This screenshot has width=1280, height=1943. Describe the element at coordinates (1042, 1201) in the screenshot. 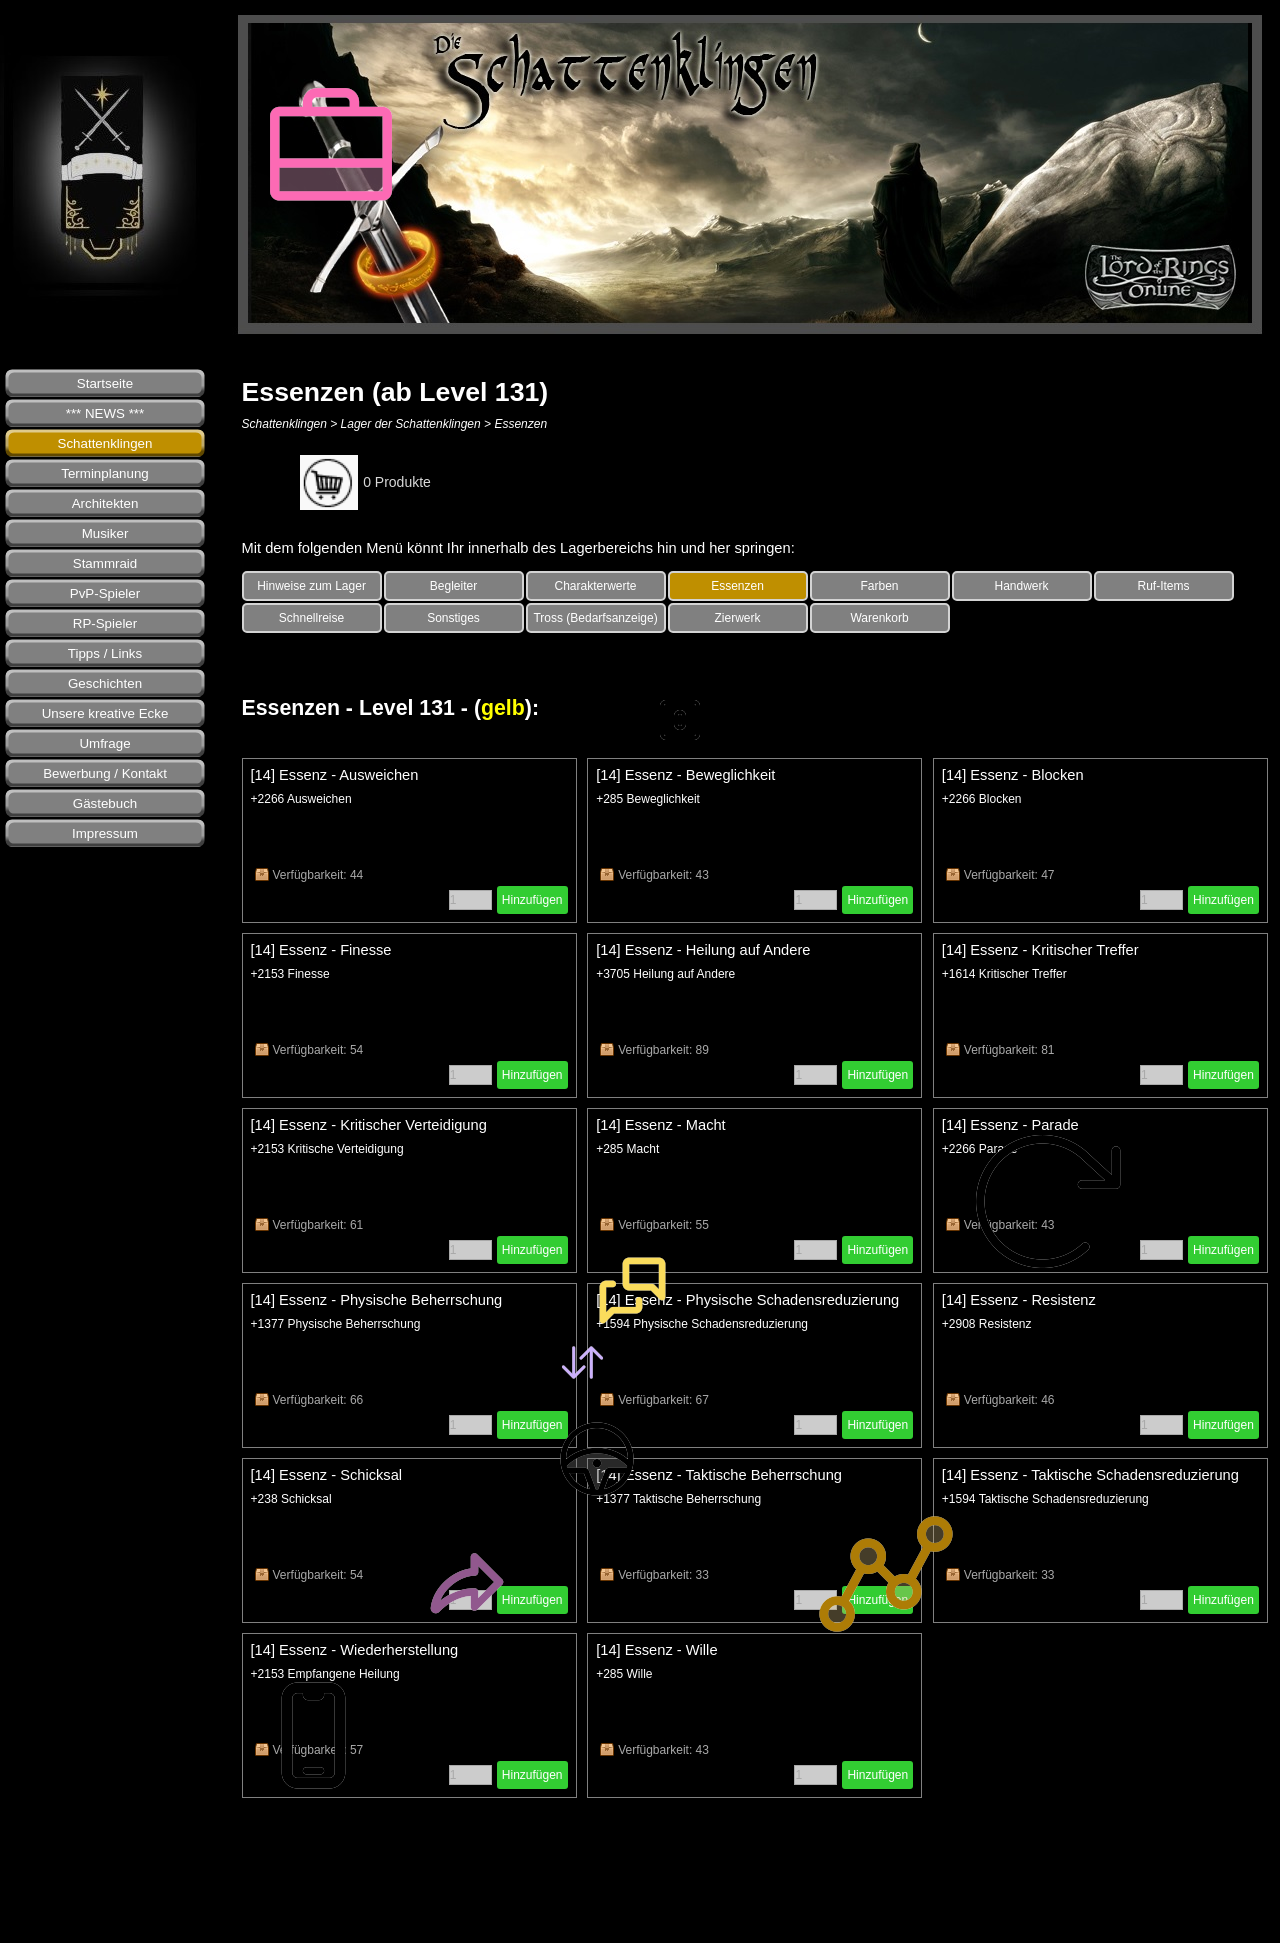

I see `refresh or reload content` at that location.